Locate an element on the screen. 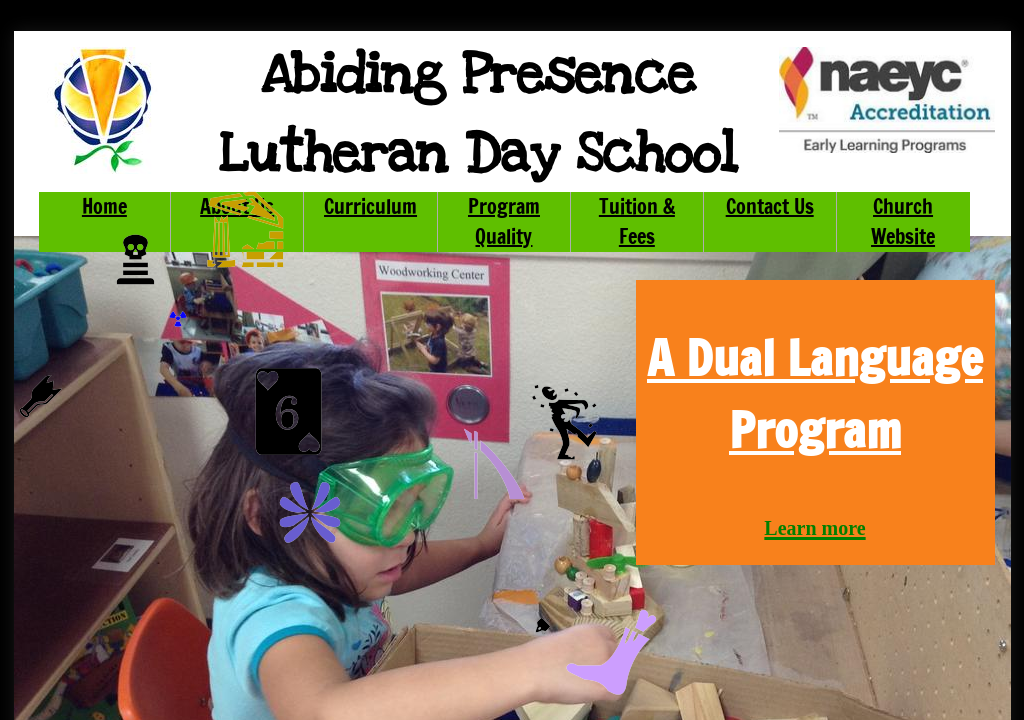 This screenshot has height=720, width=1024. indicates a telefrag kill in-game is located at coordinates (135, 259).